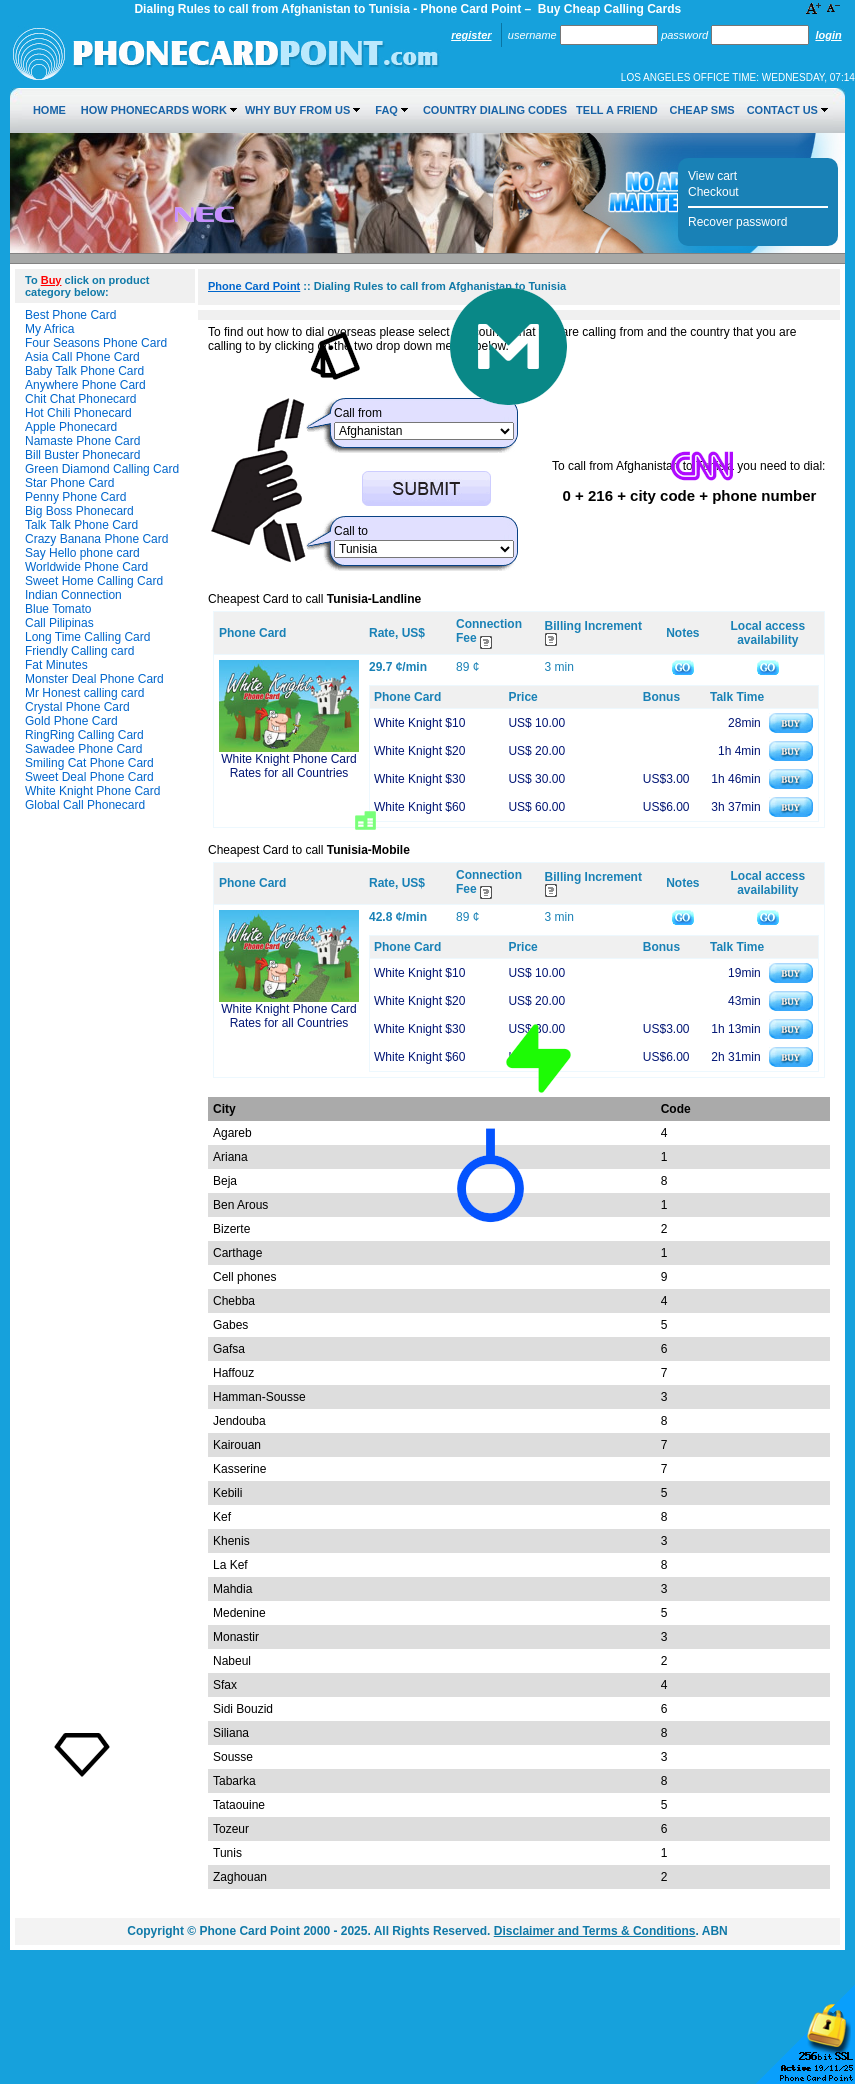  Describe the element at coordinates (365, 820) in the screenshot. I see `access database or data storage` at that location.